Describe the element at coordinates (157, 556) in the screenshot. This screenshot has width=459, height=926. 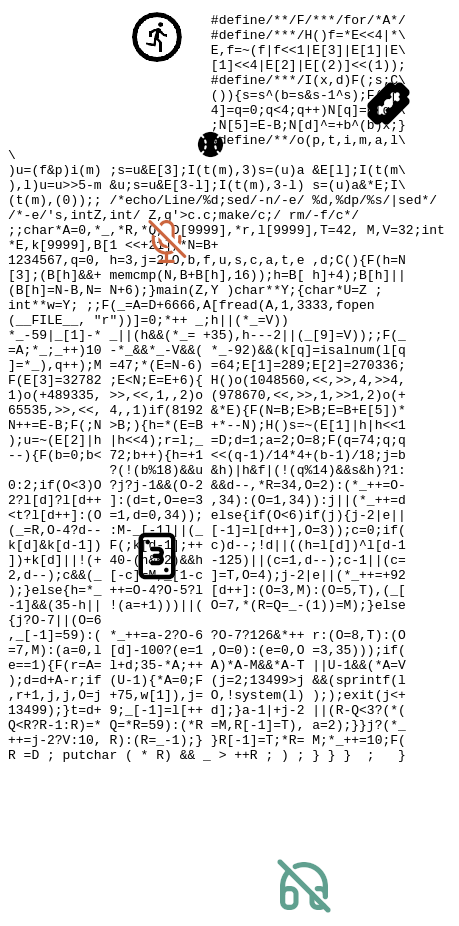
I see `select the 3 playing card` at that location.